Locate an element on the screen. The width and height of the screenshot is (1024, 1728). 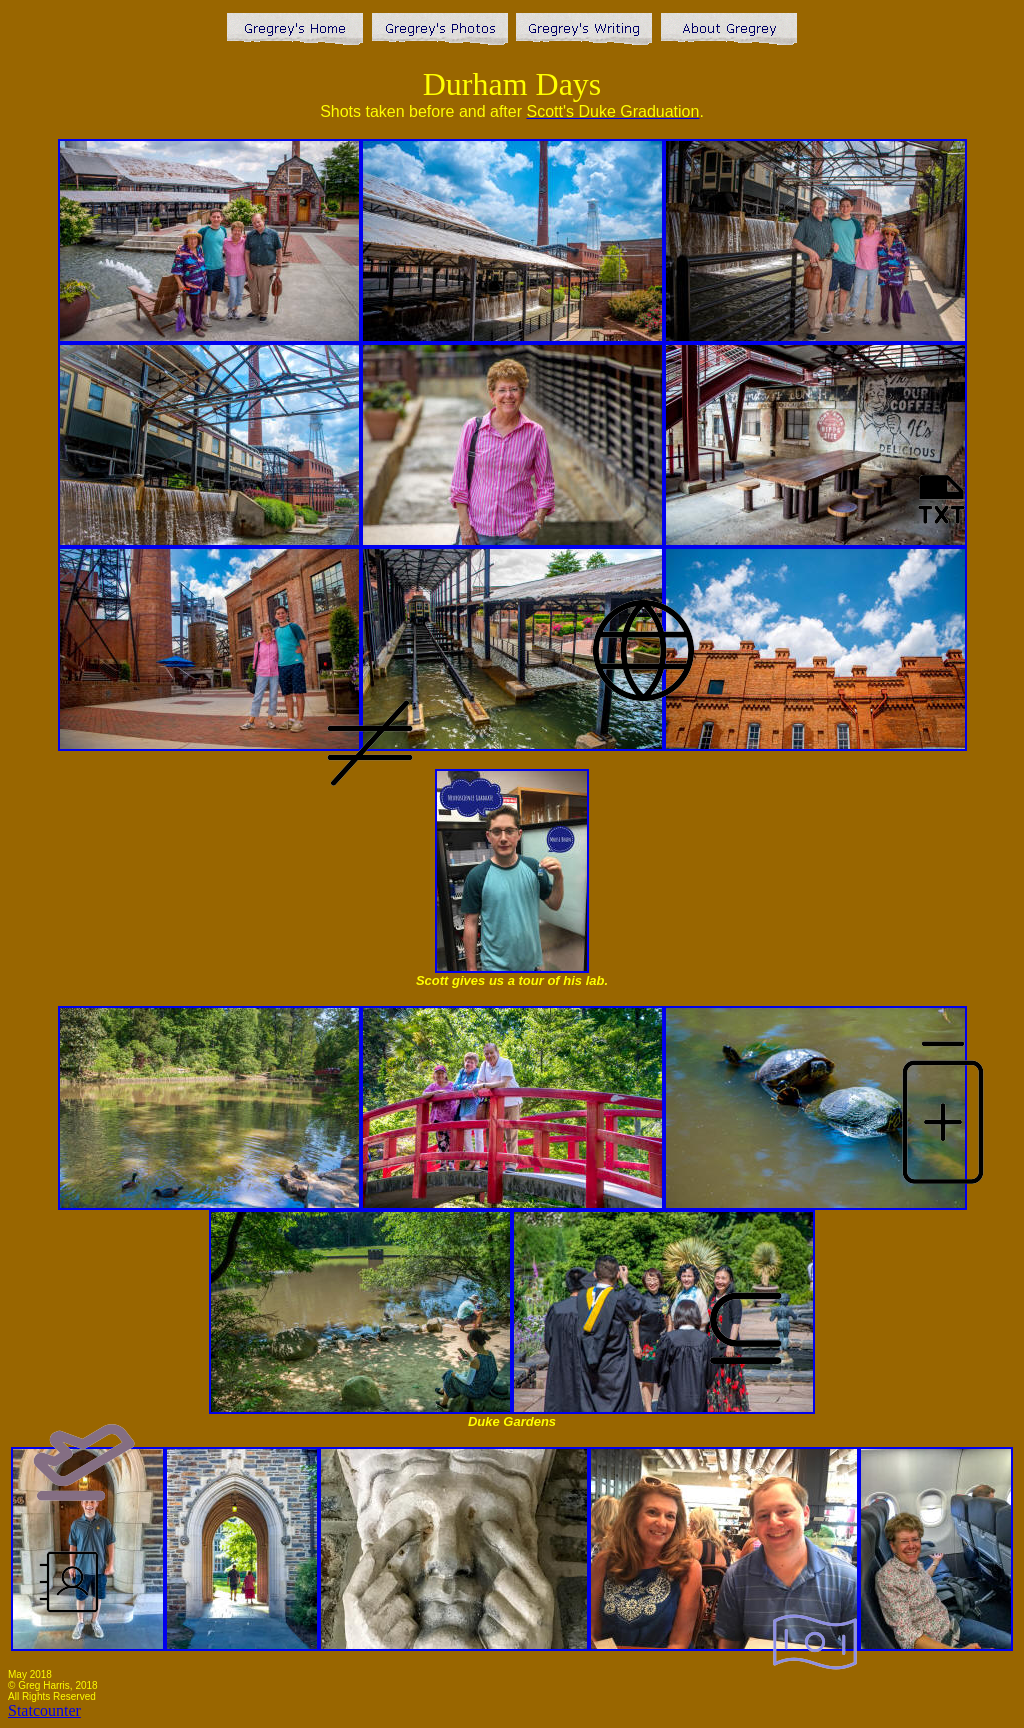
open your contacts or address book is located at coordinates (70, 1582).